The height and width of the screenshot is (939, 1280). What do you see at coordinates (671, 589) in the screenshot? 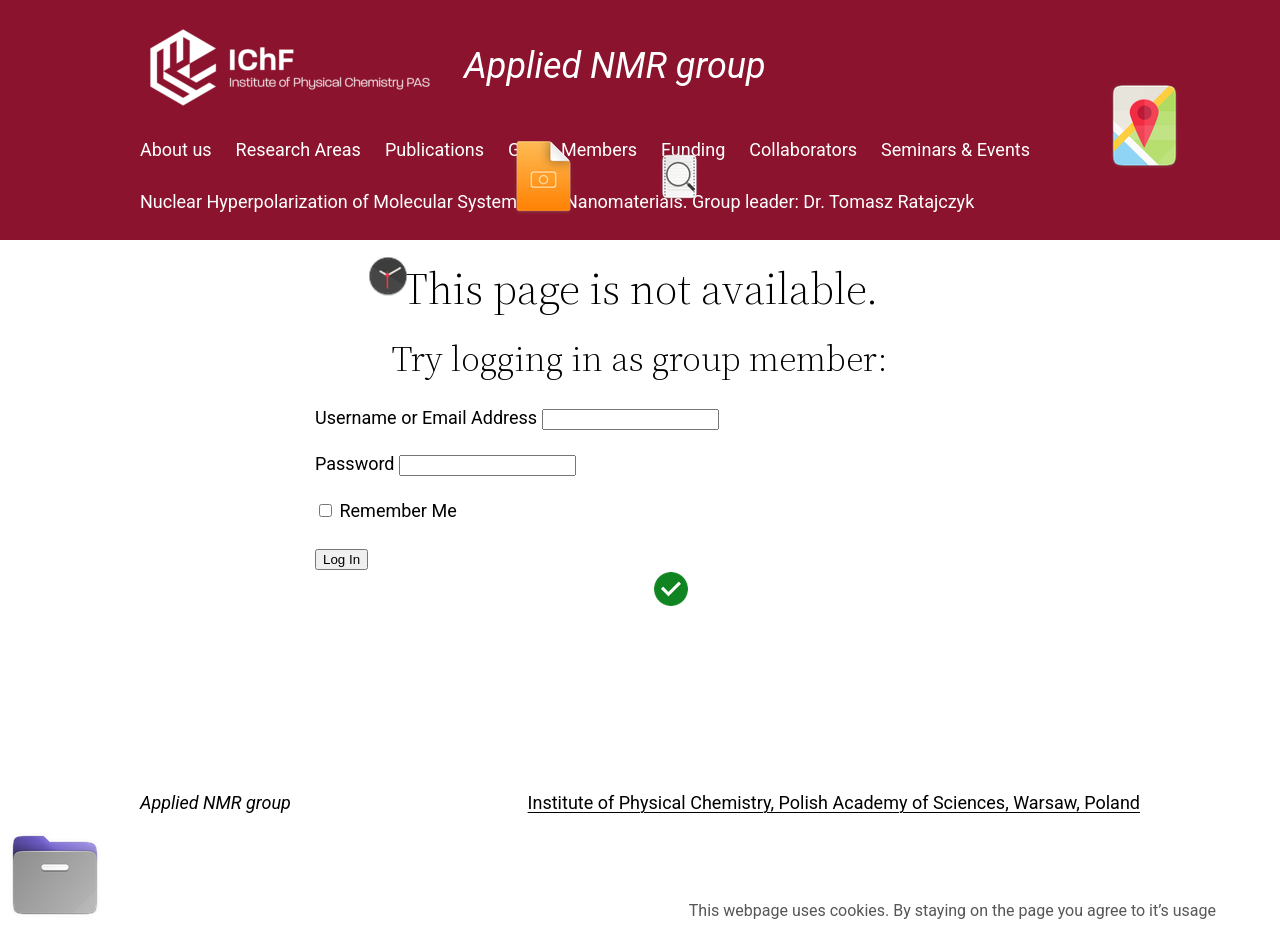
I see `confirm or approve an action` at bounding box center [671, 589].